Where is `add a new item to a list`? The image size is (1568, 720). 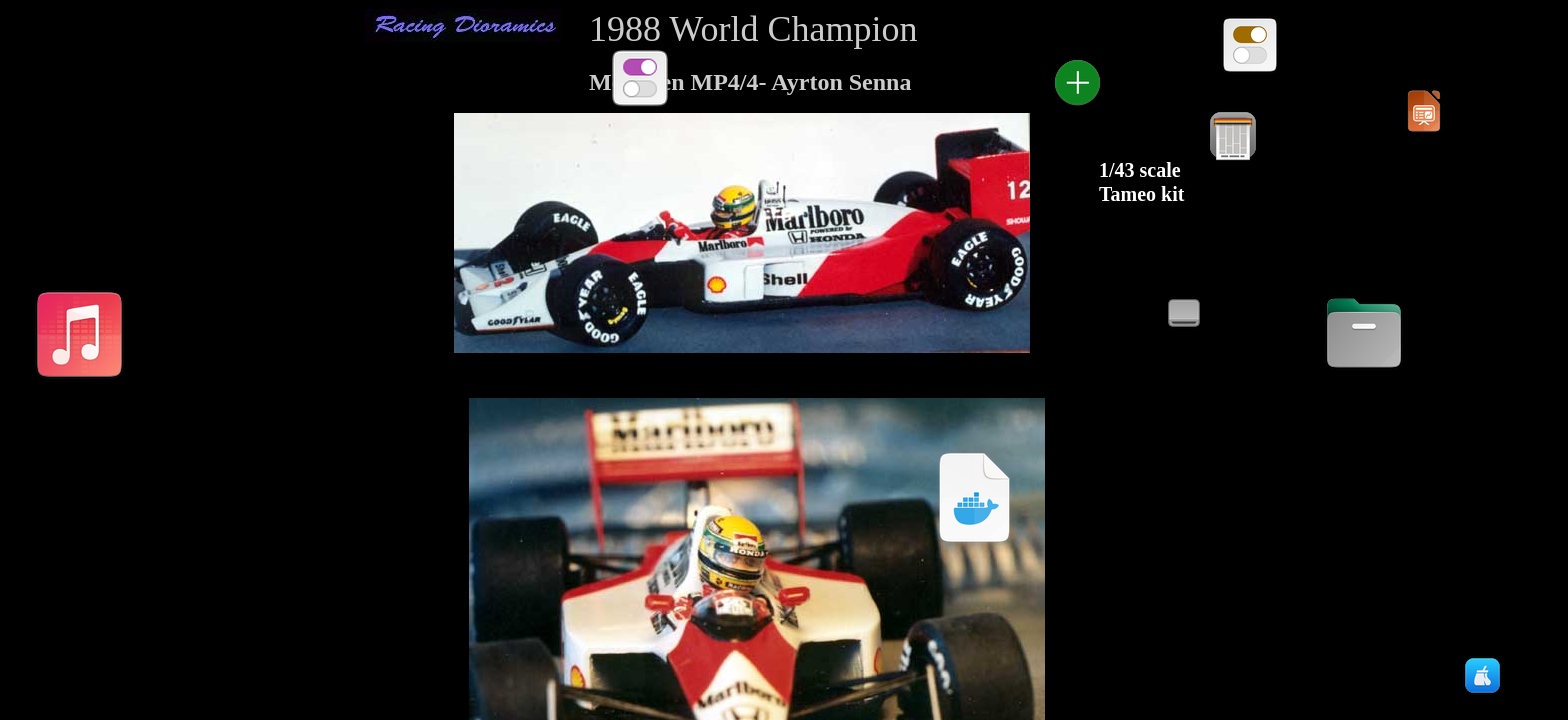 add a new item to a list is located at coordinates (1077, 82).